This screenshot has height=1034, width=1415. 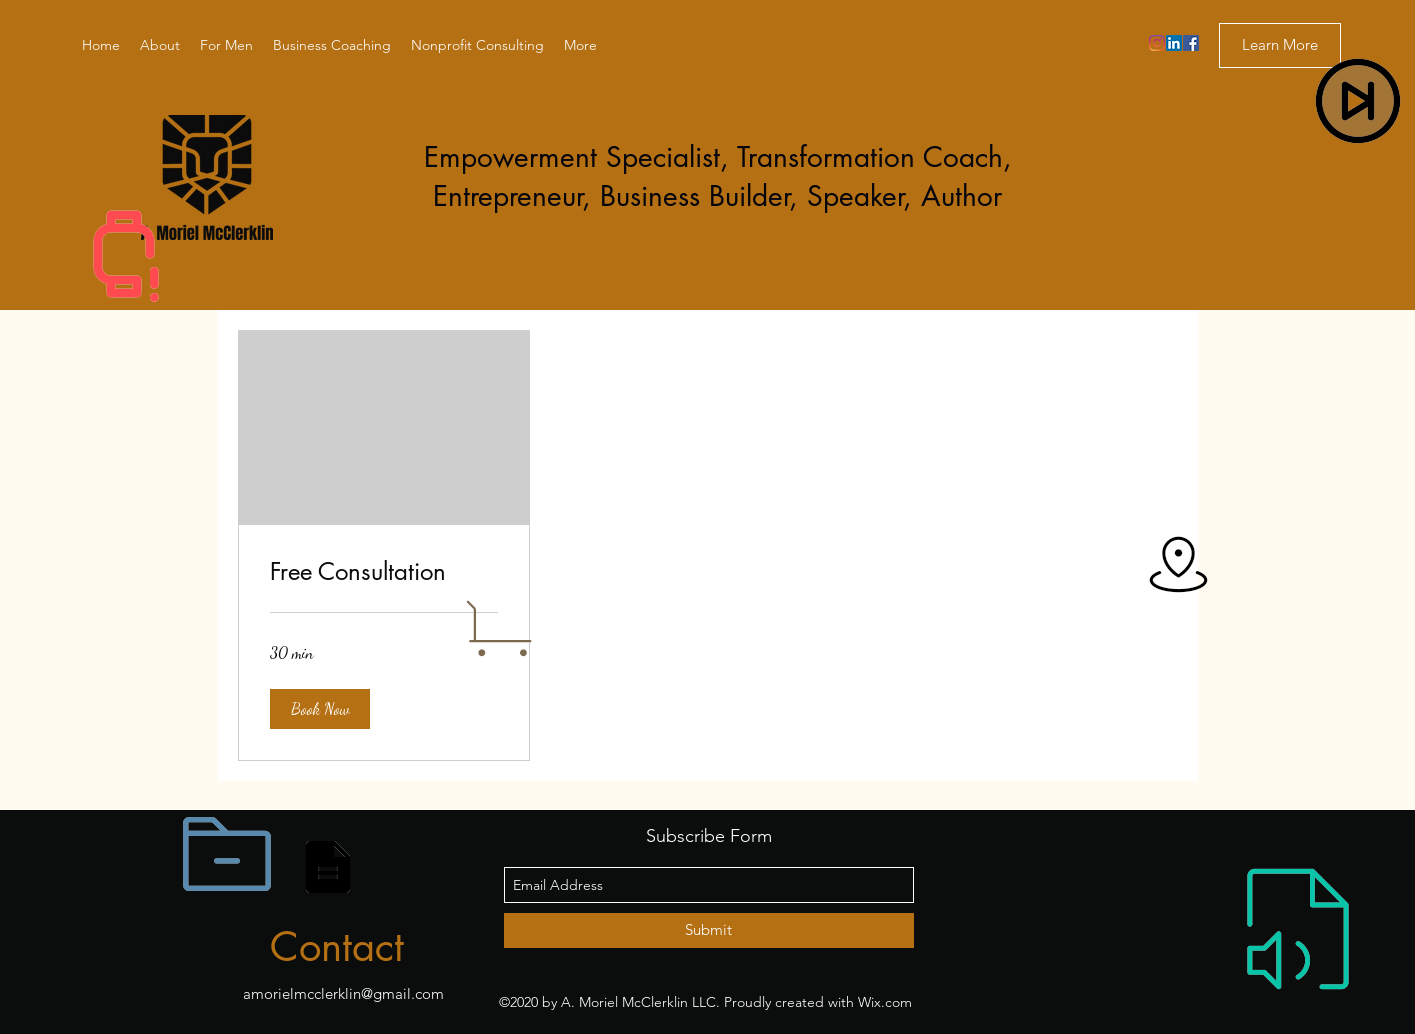 I want to click on open an audio file, so click(x=1298, y=929).